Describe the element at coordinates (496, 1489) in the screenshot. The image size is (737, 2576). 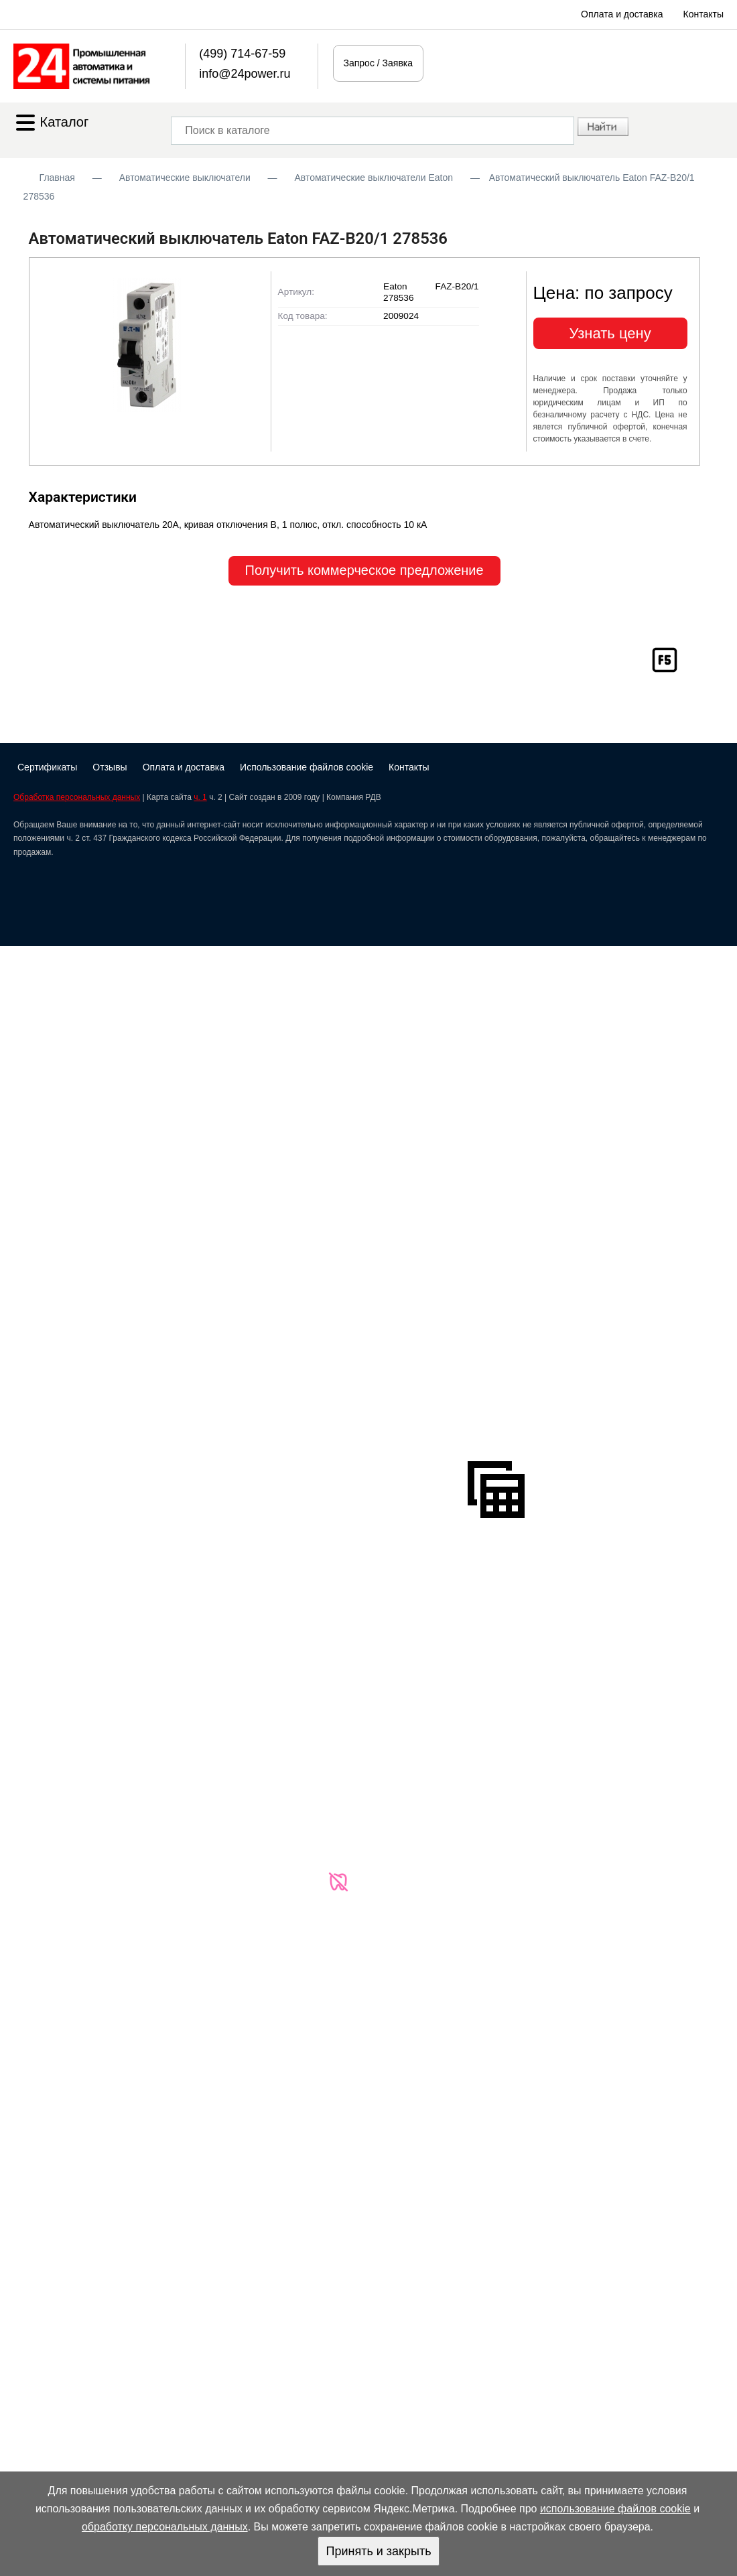
I see `switch to table or grid view` at that location.